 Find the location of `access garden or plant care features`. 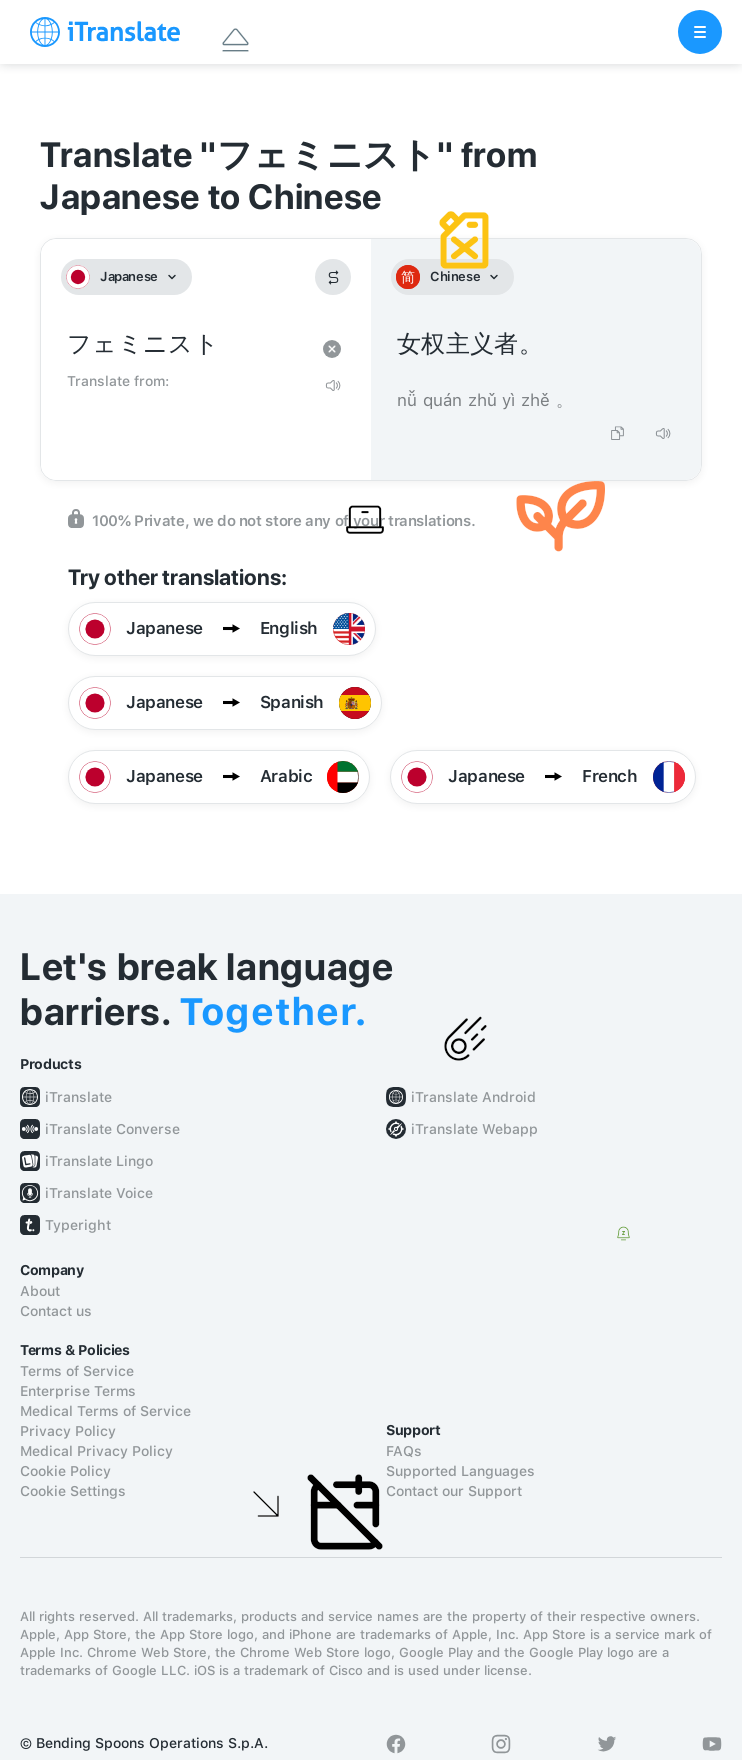

access garden or plant care features is located at coordinates (560, 512).